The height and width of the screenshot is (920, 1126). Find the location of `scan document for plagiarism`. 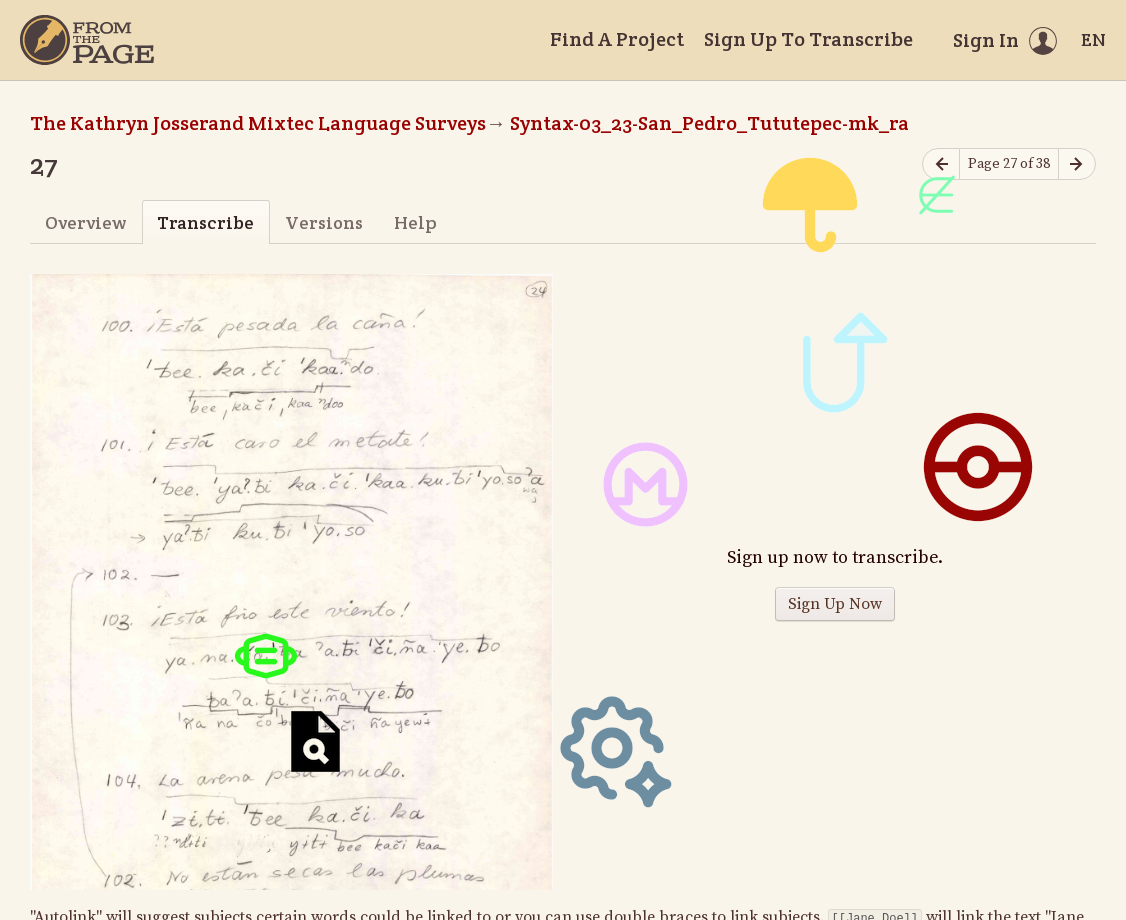

scan document for plagiarism is located at coordinates (315, 741).